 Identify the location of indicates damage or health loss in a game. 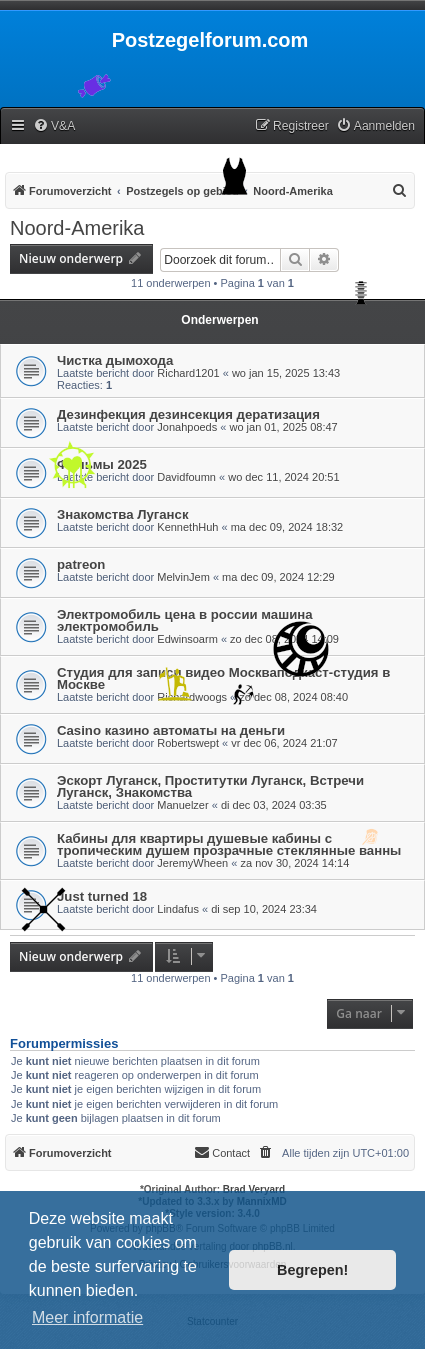
(72, 464).